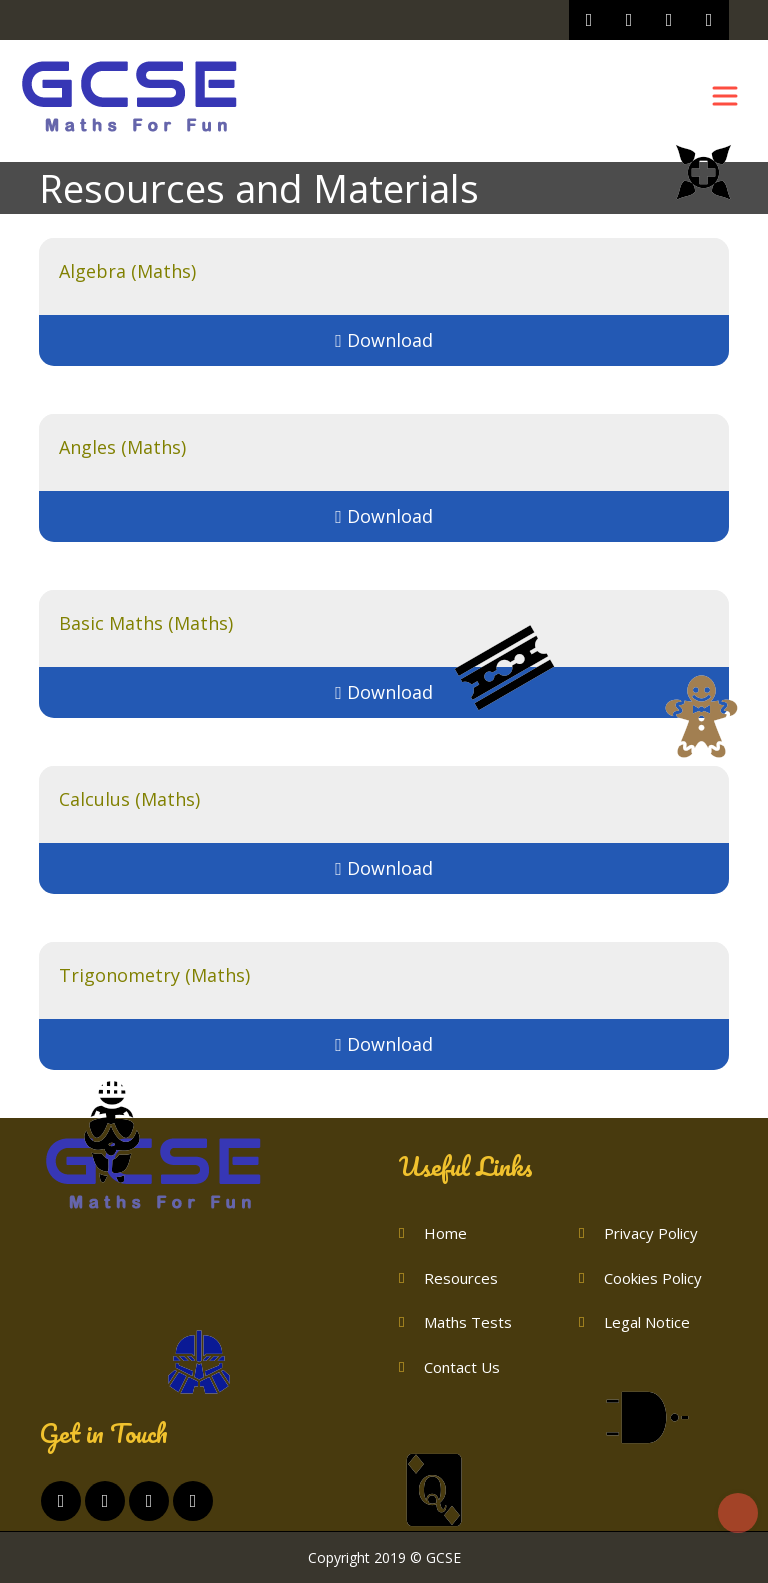  What do you see at coordinates (703, 172) in the screenshot?
I see `indicates level four or advanced tier achievement` at bounding box center [703, 172].